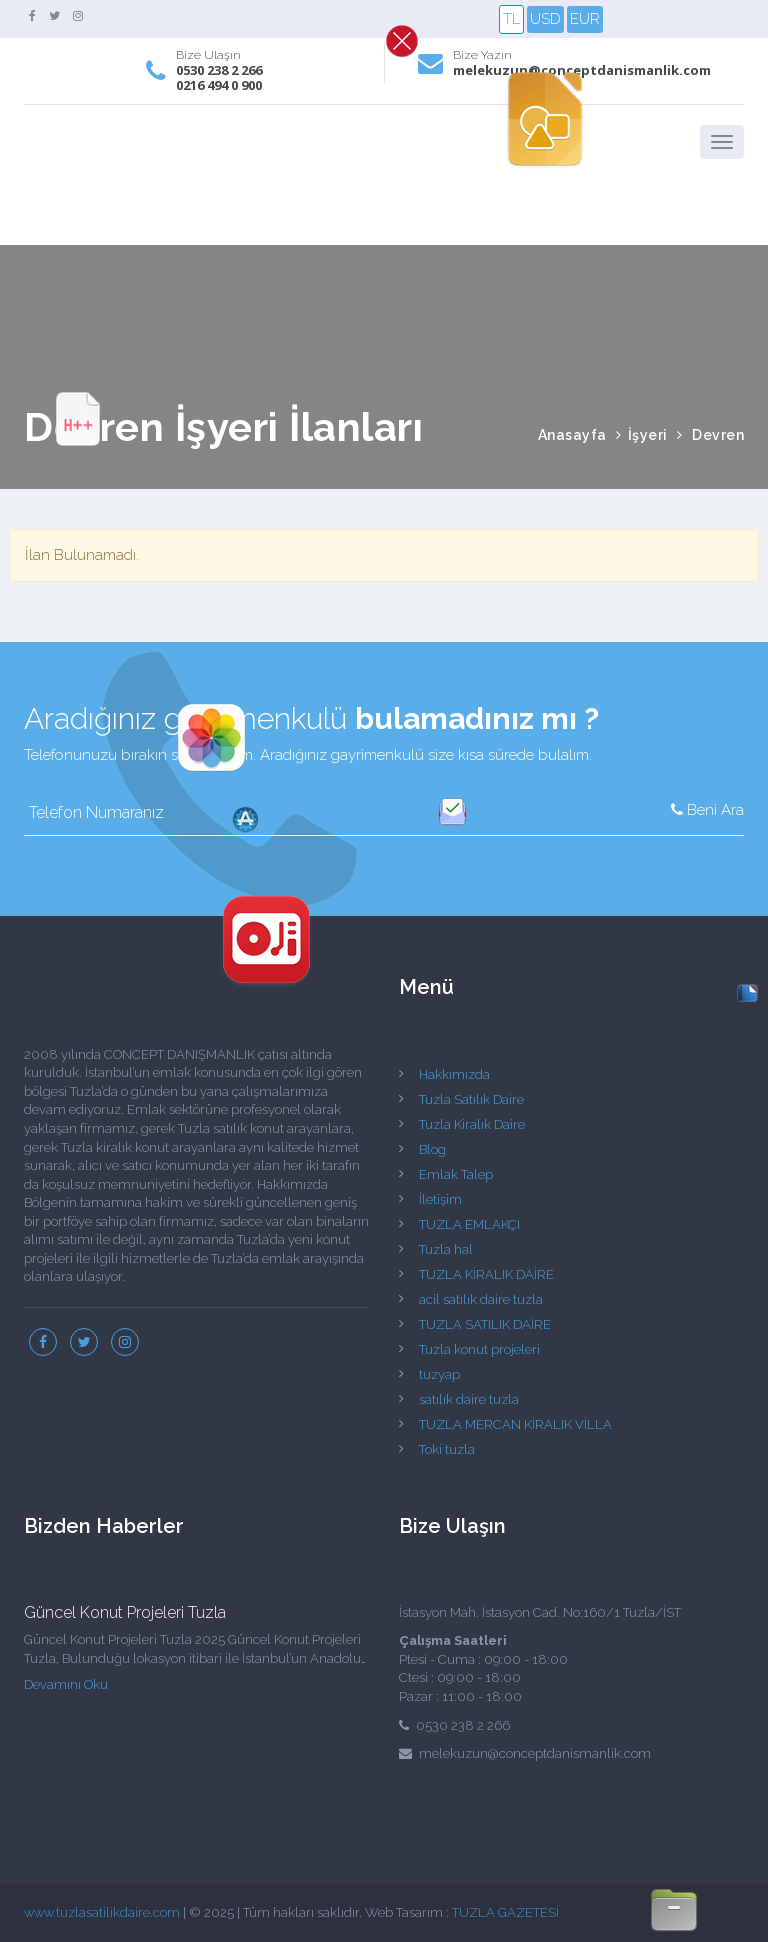 The image size is (768, 1942). What do you see at coordinates (747, 992) in the screenshot?
I see `change desktop wallpaper settings` at bounding box center [747, 992].